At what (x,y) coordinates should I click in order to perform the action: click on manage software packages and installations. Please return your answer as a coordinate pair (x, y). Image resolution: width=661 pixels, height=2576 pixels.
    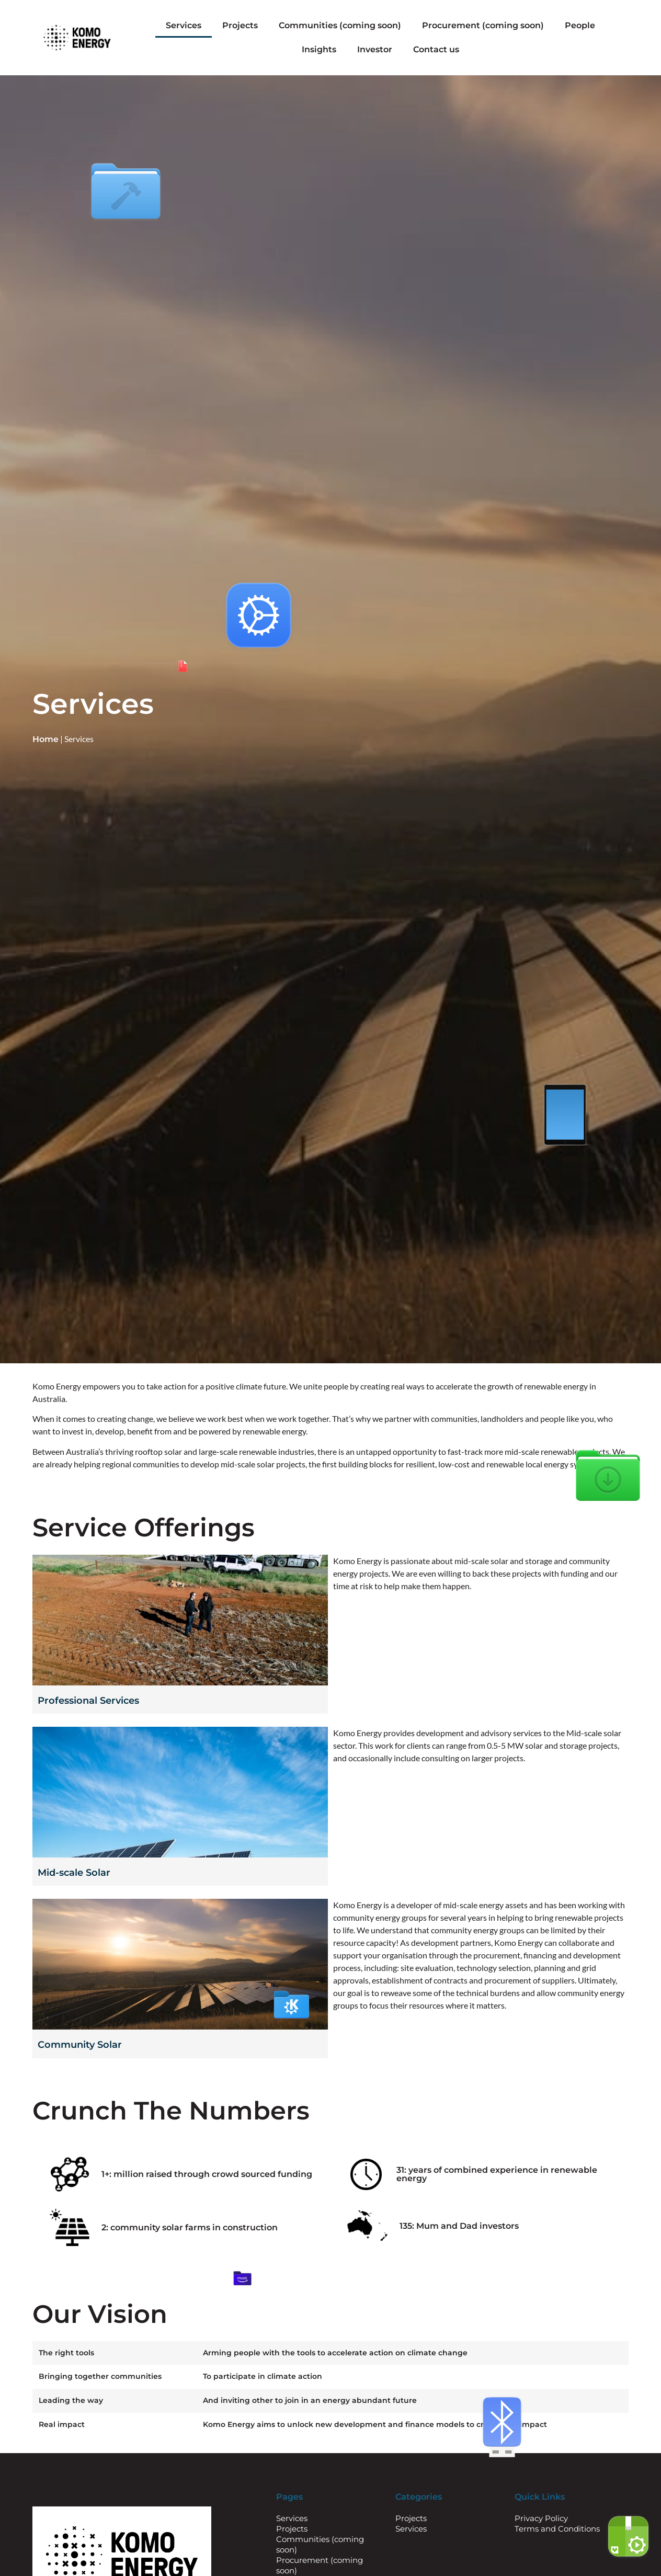
    Looking at the image, I should click on (628, 2537).